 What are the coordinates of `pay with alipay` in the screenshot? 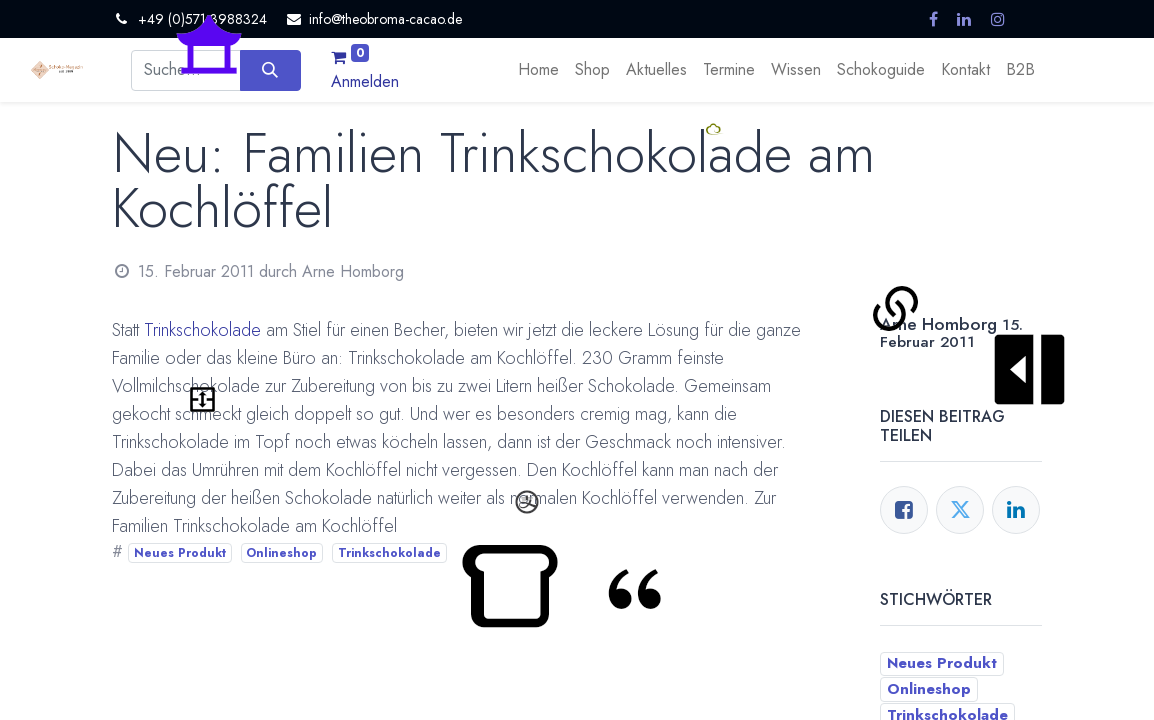 It's located at (527, 502).